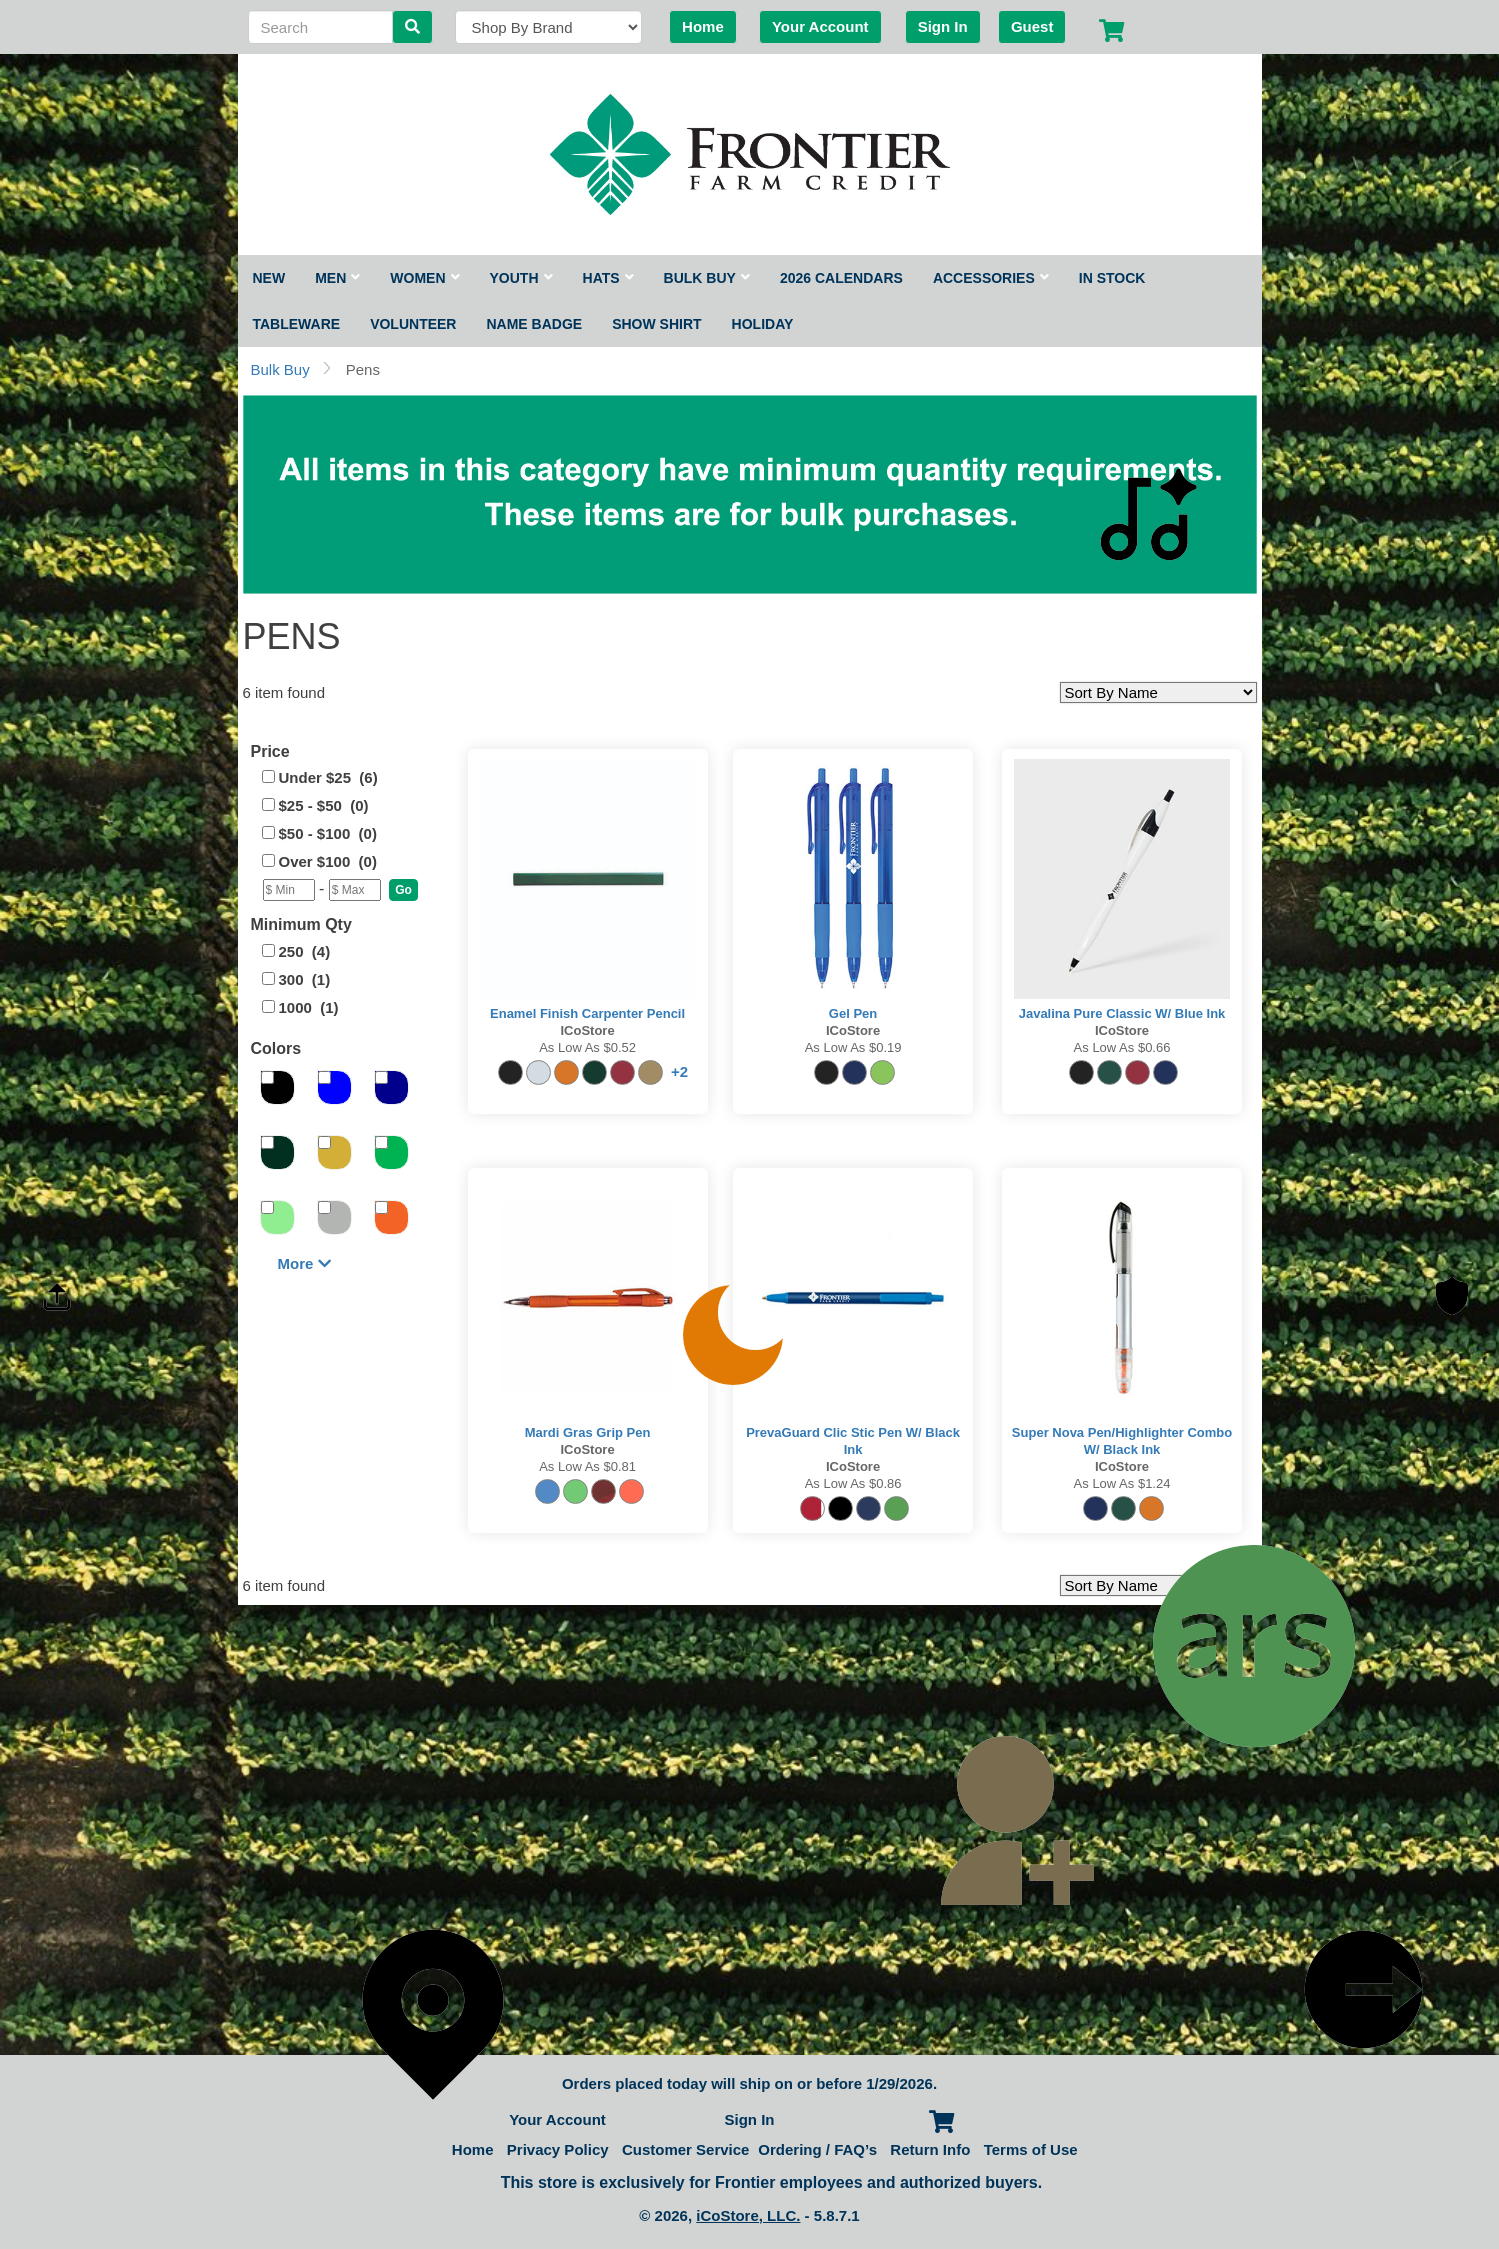 The height and width of the screenshot is (2249, 1499). Describe the element at coordinates (1254, 1646) in the screenshot. I see `visit ars technica website` at that location.